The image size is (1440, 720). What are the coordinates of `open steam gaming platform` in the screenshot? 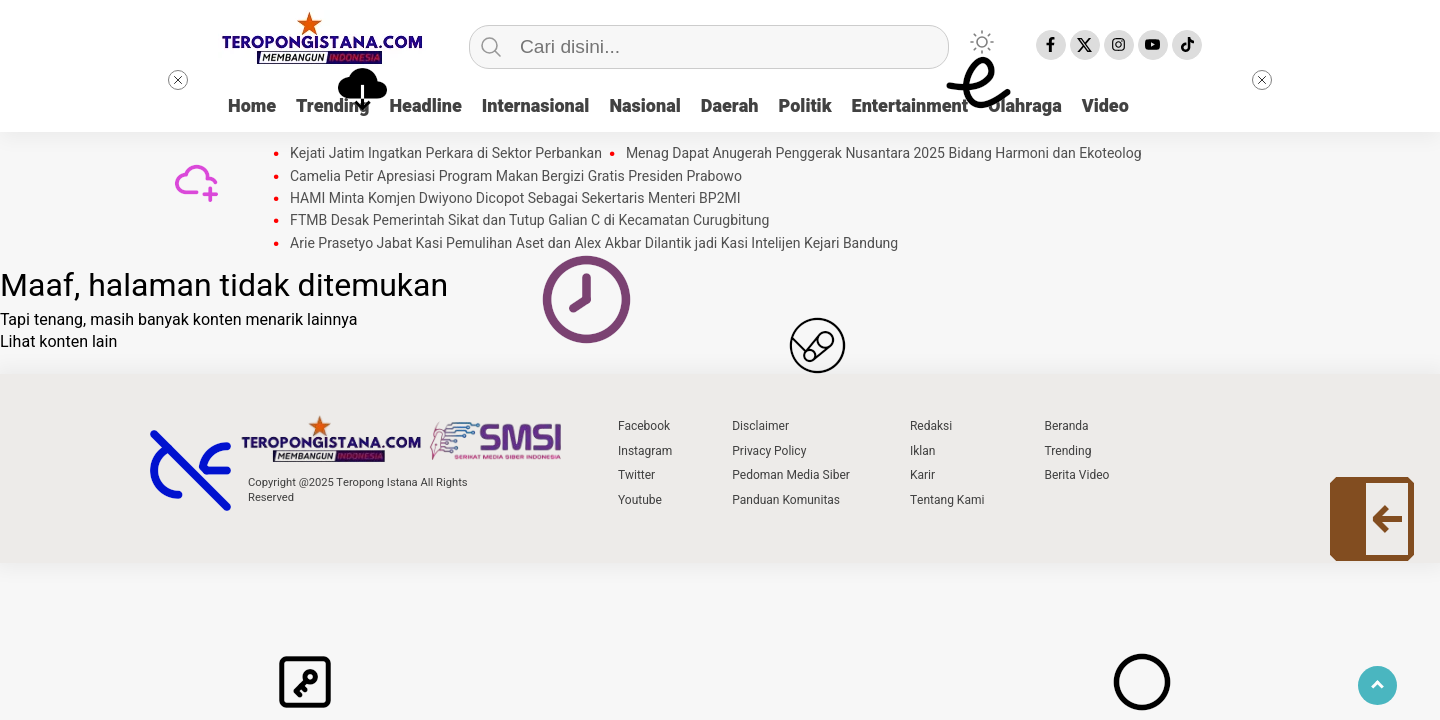 It's located at (817, 345).